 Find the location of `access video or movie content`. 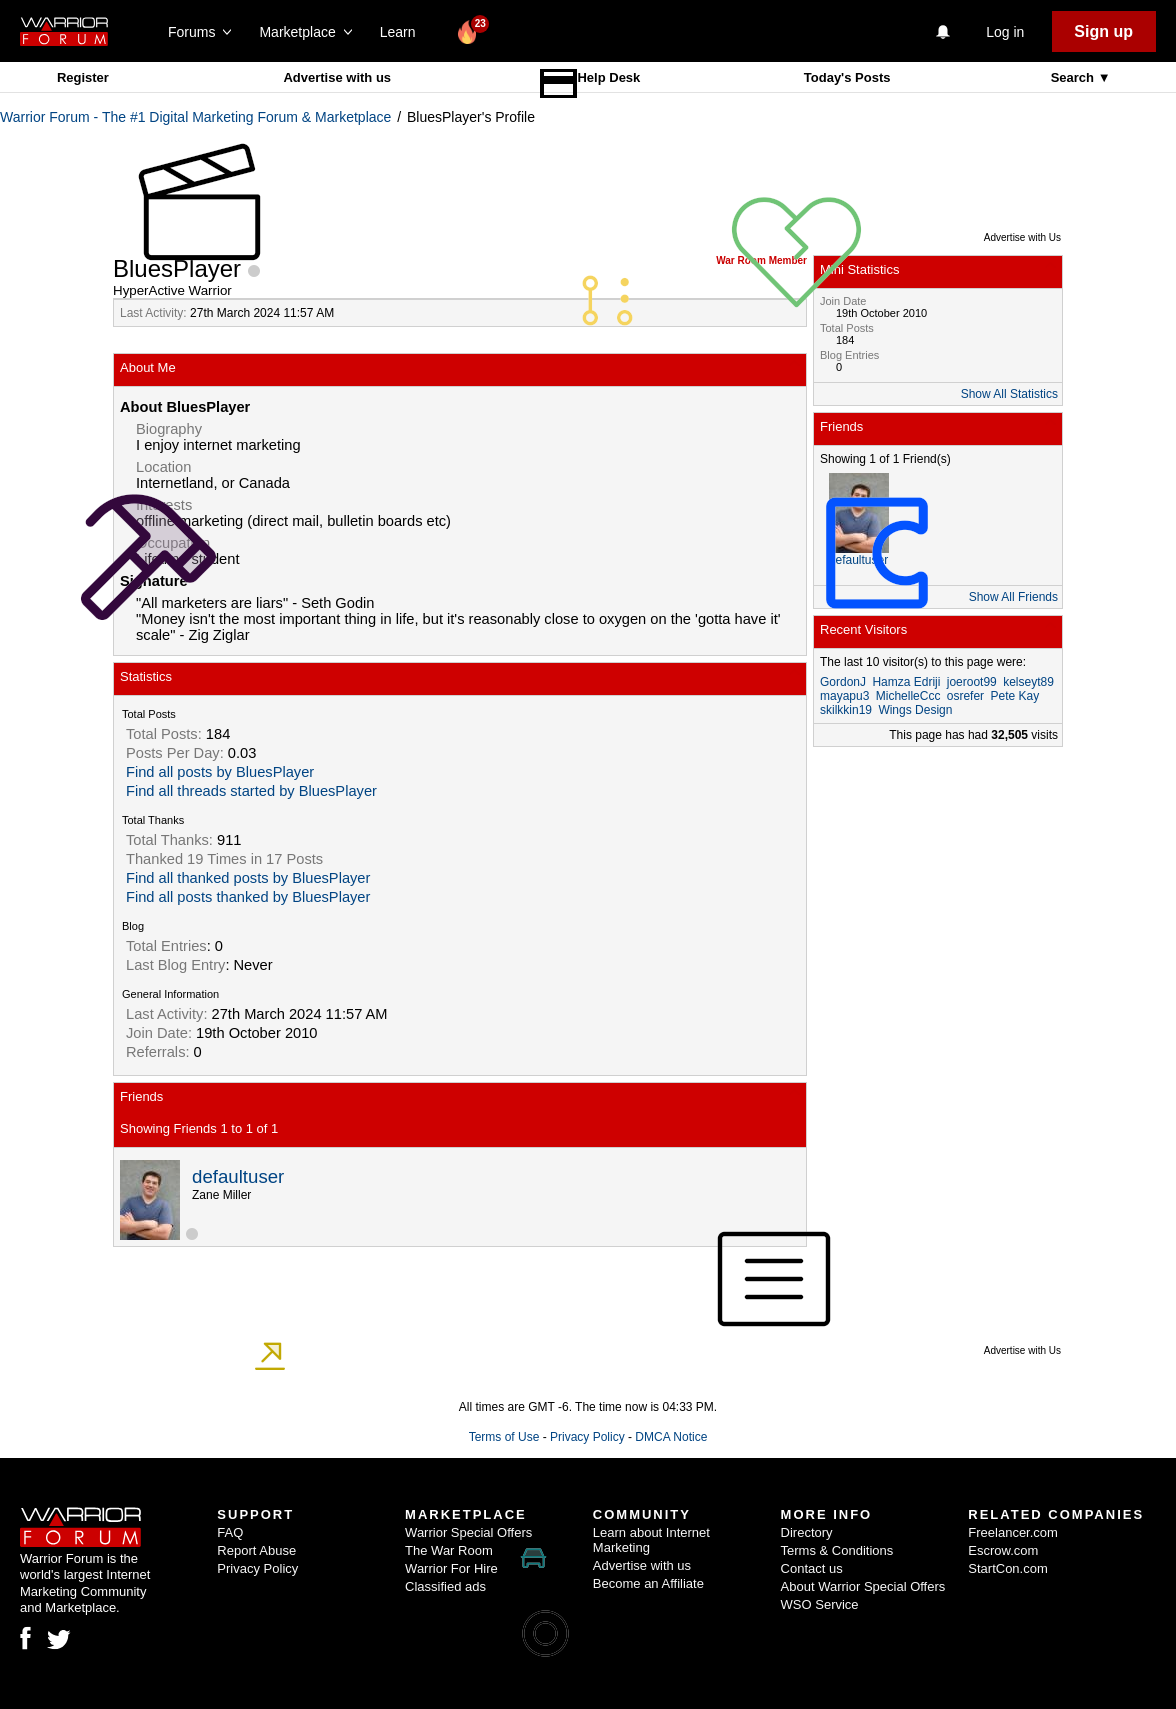

access video or movie content is located at coordinates (202, 207).